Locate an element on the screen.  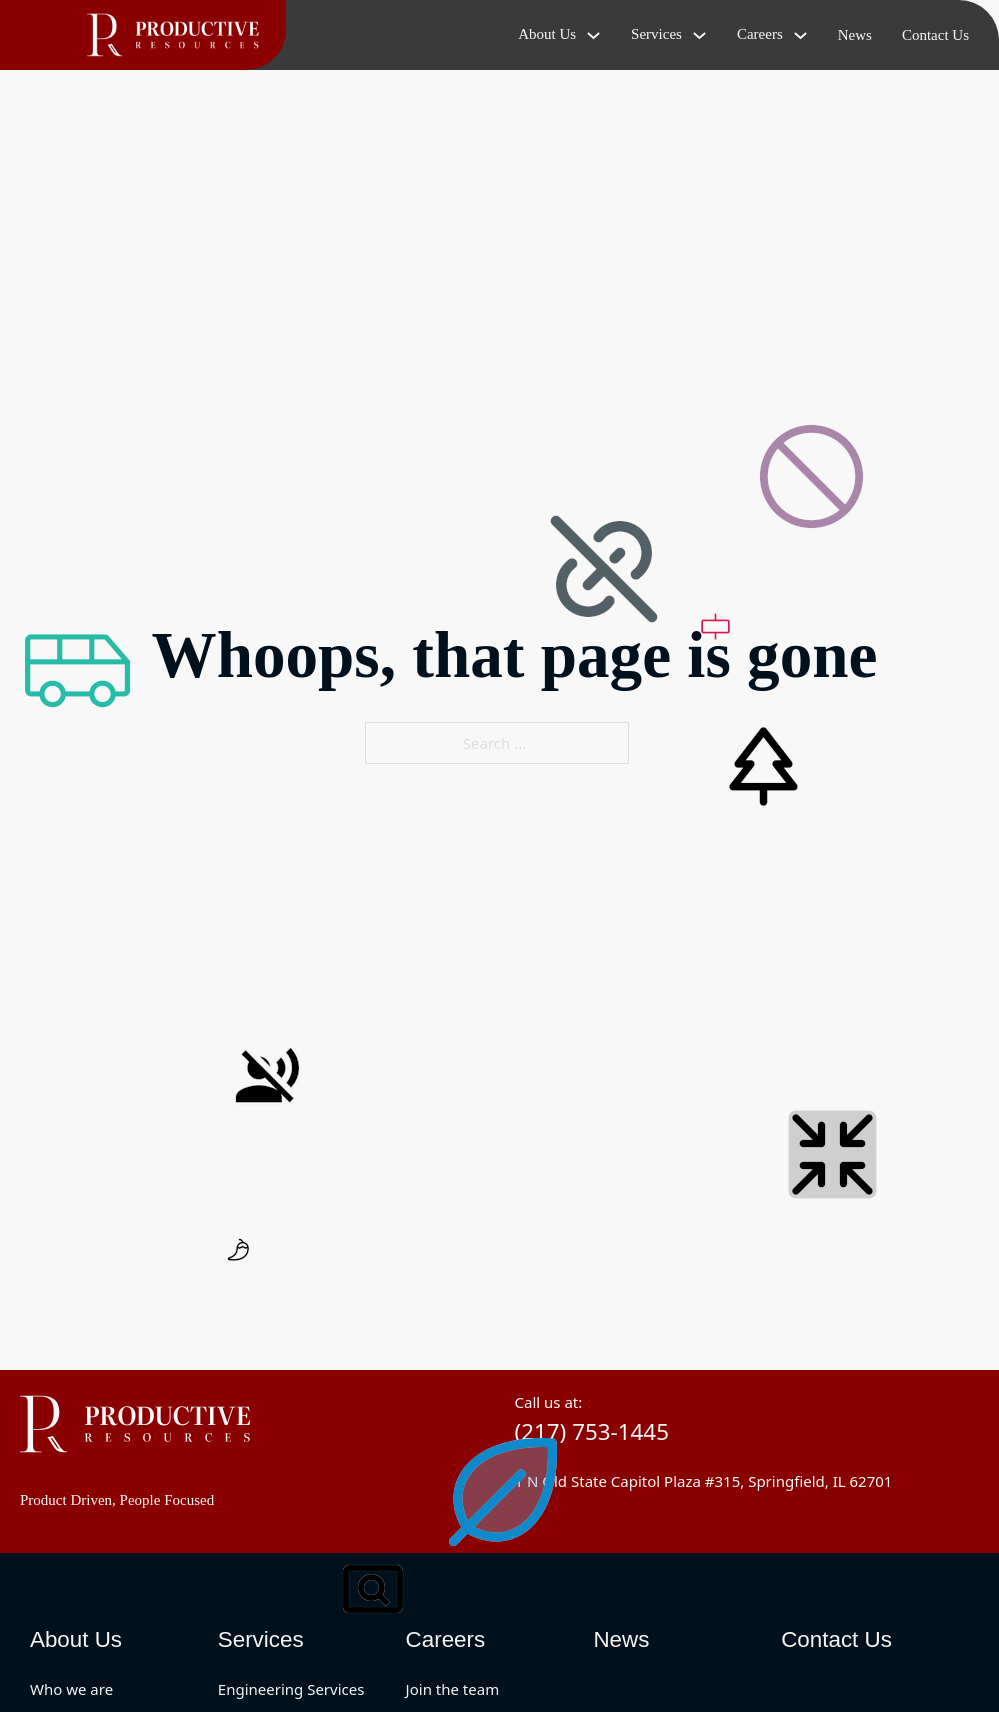
eco-friendly or sustainable option is located at coordinates (503, 1492).